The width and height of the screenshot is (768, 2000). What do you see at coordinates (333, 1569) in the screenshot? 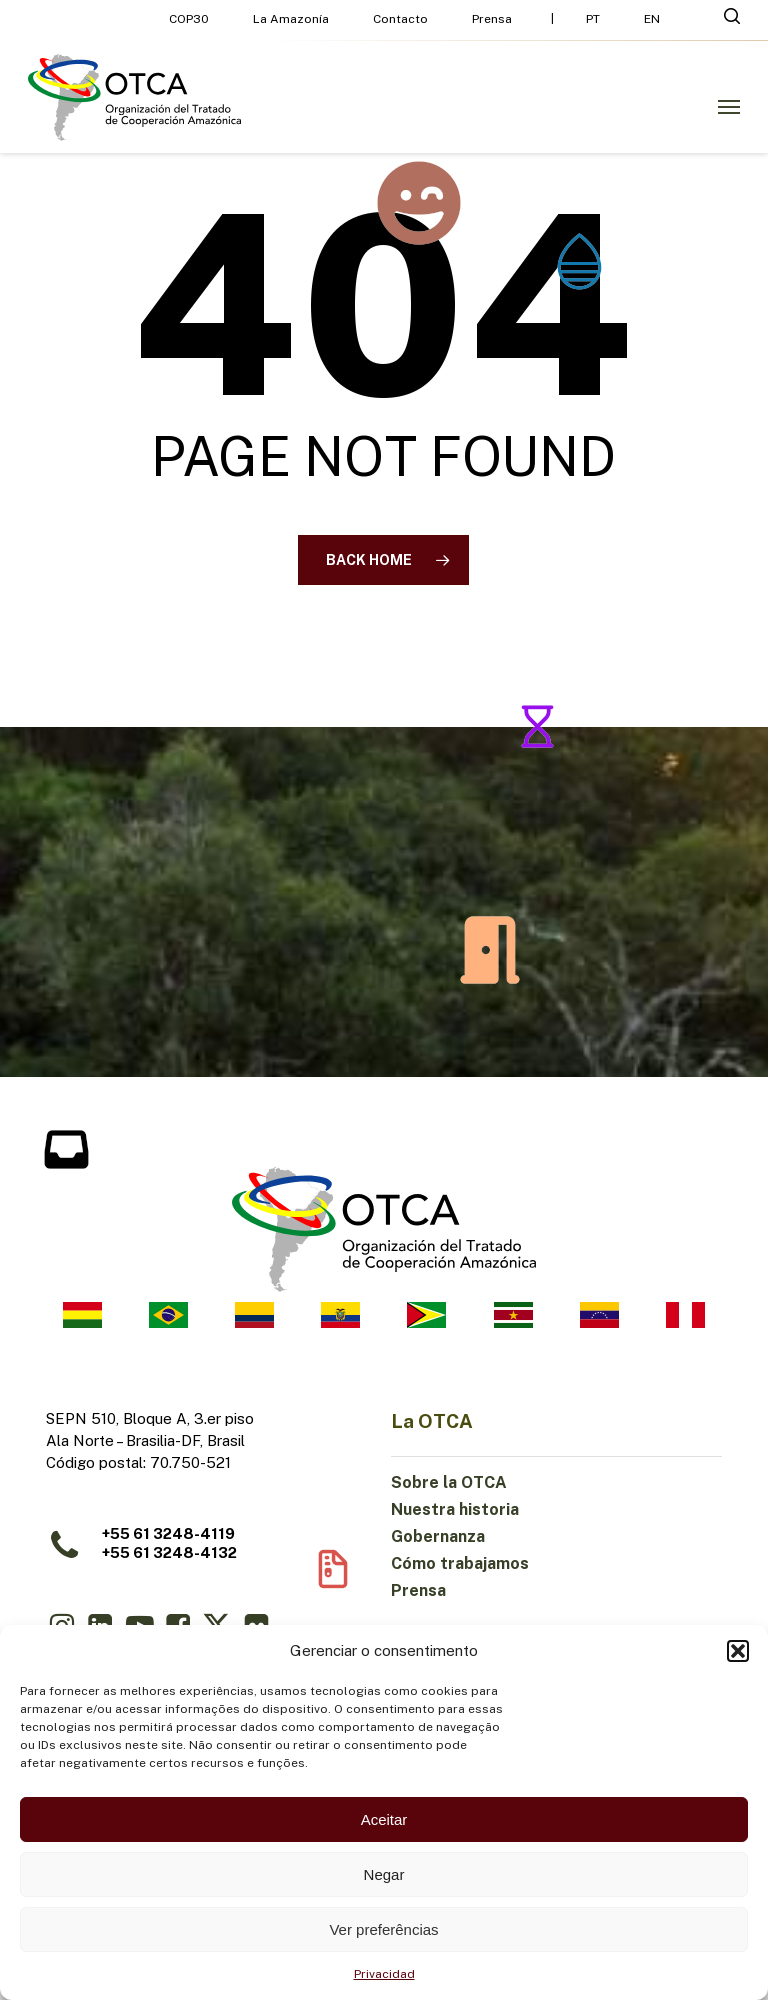
I see `compress or zip files` at bounding box center [333, 1569].